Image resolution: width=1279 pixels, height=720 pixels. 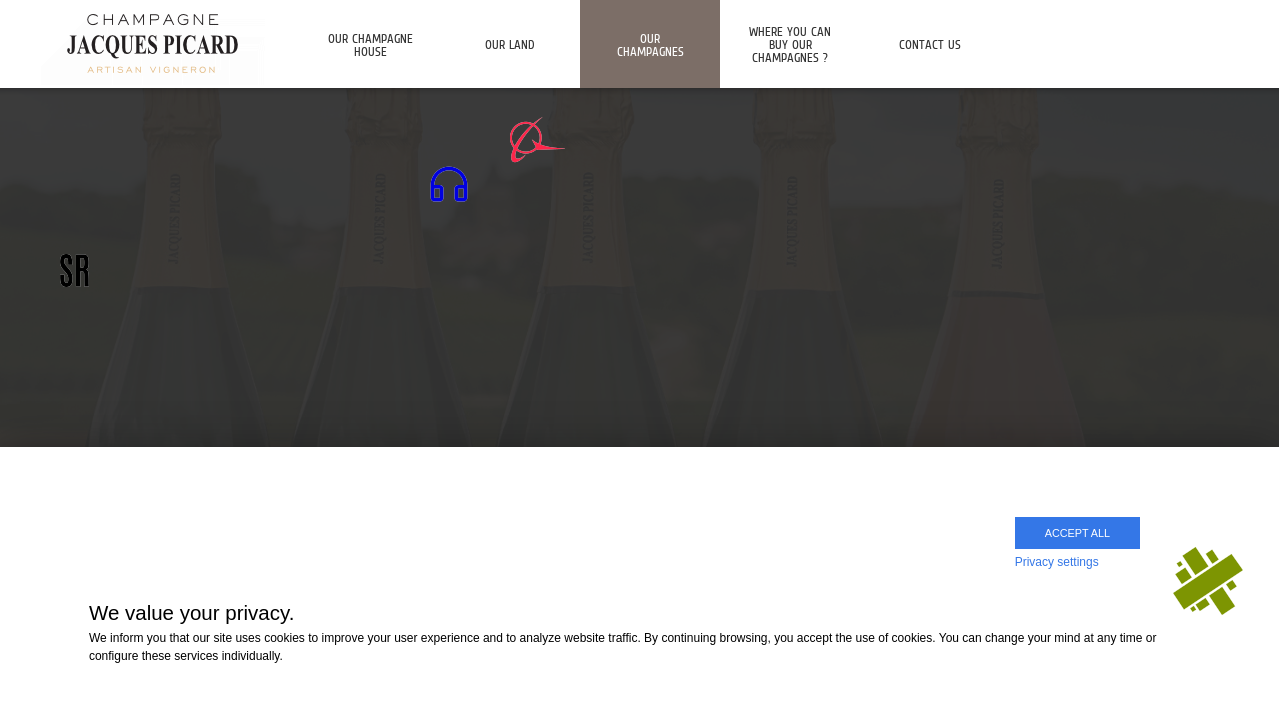 What do you see at coordinates (1208, 581) in the screenshot?
I see `aurelia javascript framework logo` at bounding box center [1208, 581].